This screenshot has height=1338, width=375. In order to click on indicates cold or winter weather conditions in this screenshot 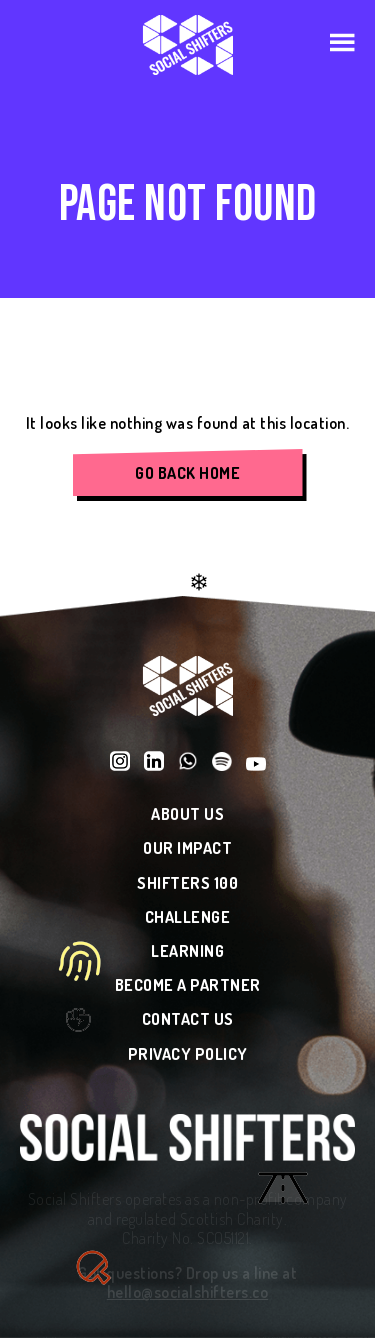, I will do `click(199, 582)`.